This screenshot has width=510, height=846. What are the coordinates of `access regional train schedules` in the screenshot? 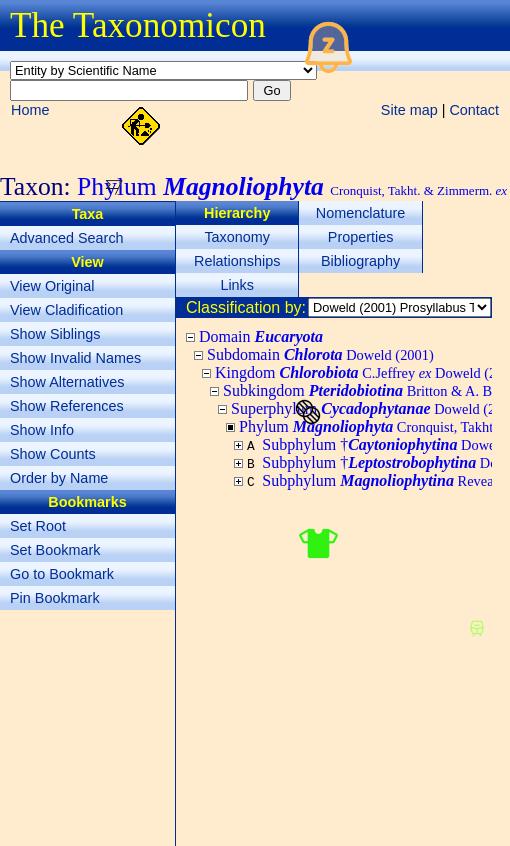 It's located at (477, 628).